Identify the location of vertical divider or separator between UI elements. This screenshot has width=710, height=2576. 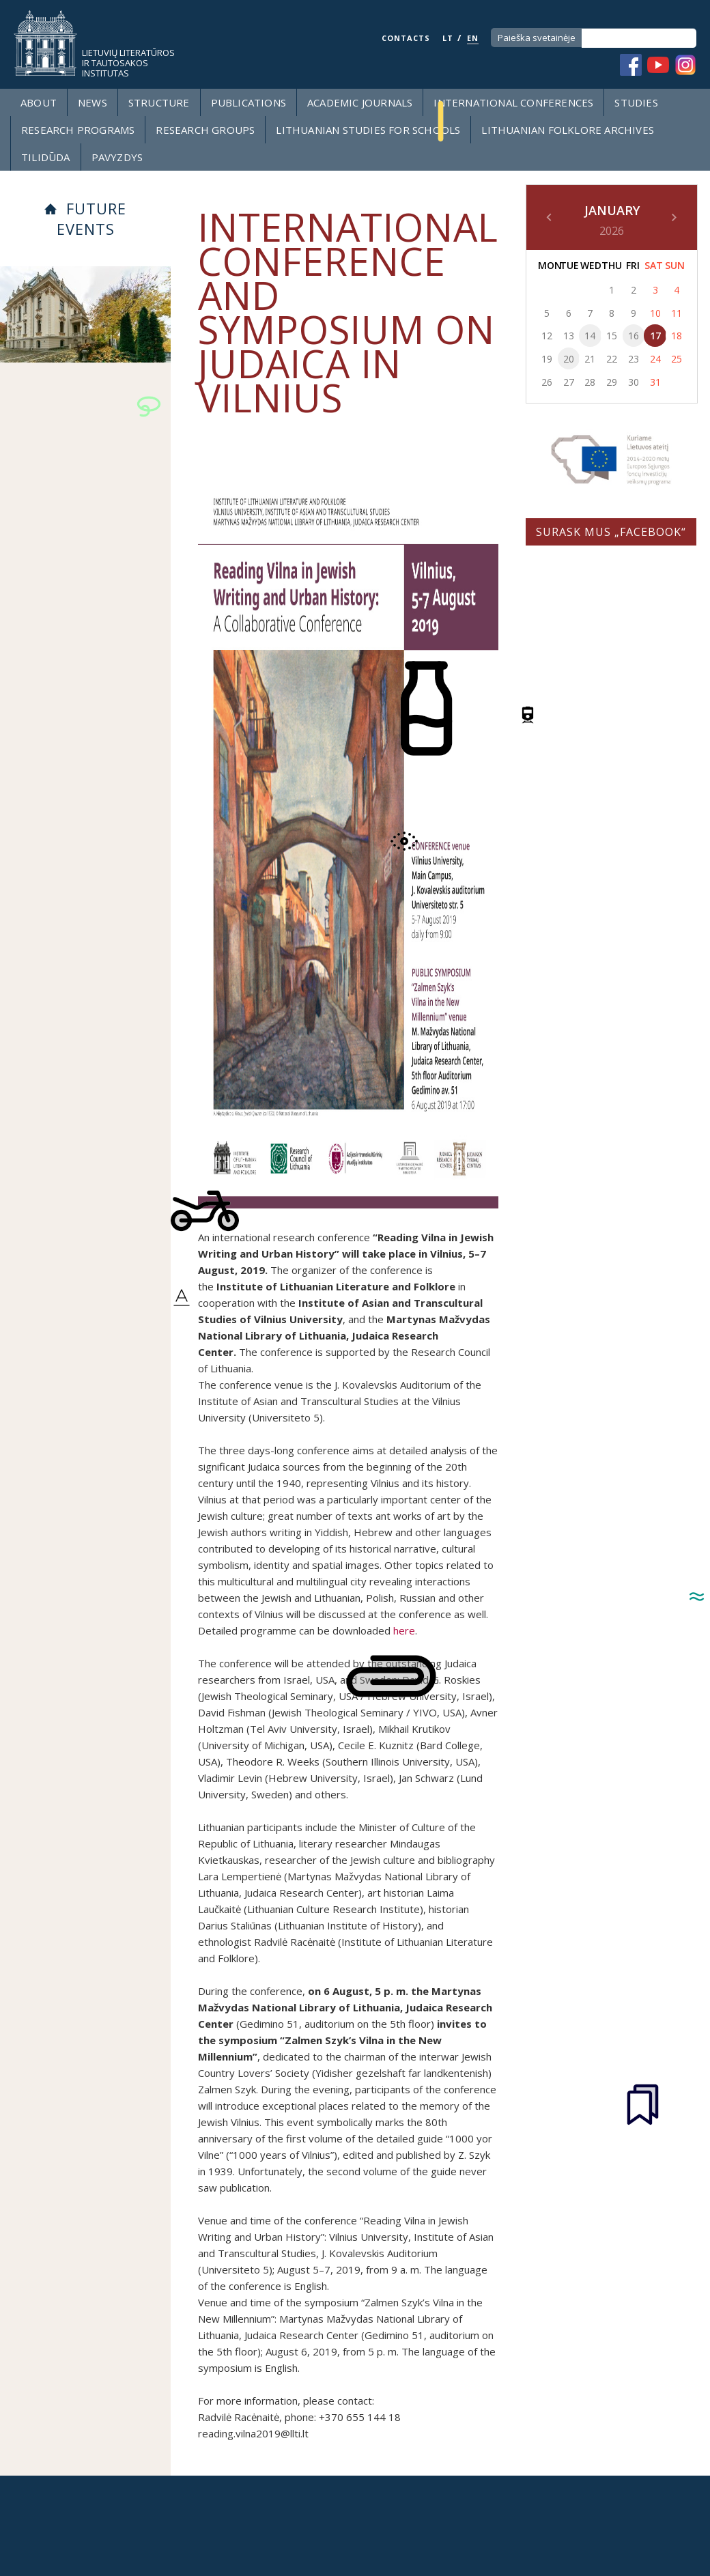
(440, 121).